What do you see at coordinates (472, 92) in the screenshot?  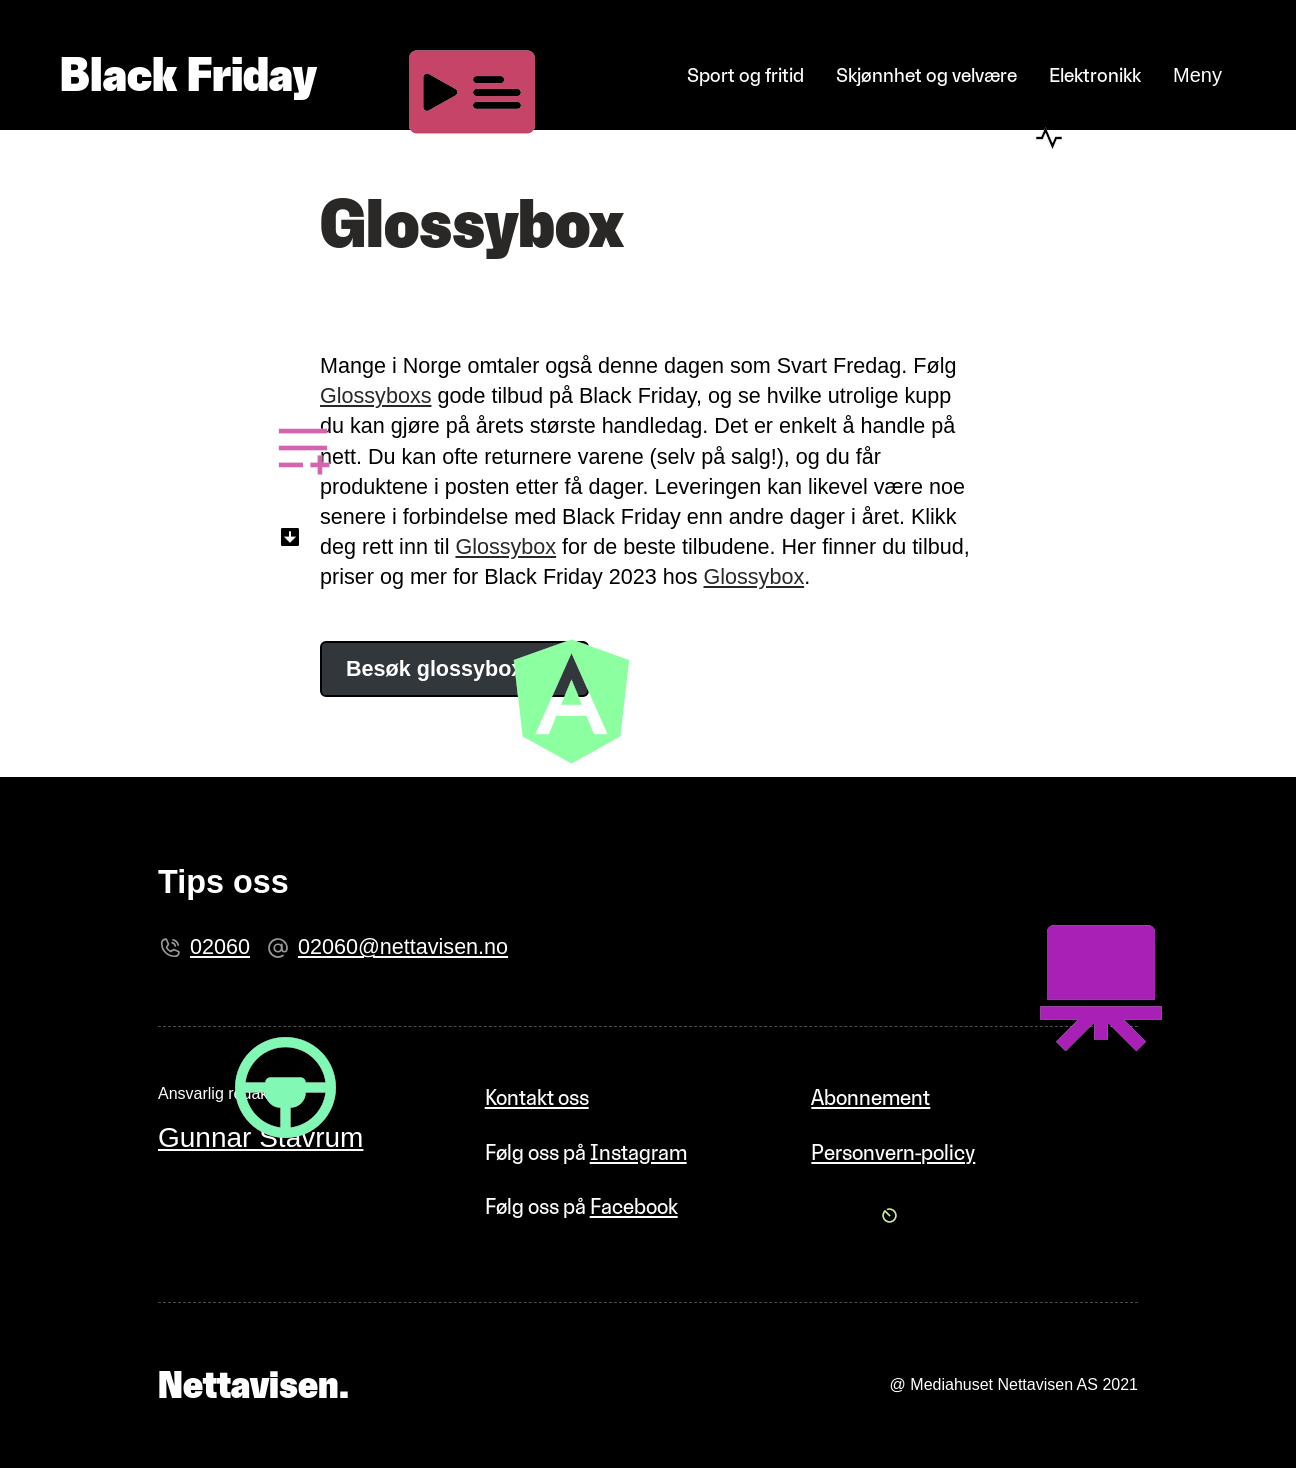 I see `PreMiD logo - indicates Discord rich presence integration` at bounding box center [472, 92].